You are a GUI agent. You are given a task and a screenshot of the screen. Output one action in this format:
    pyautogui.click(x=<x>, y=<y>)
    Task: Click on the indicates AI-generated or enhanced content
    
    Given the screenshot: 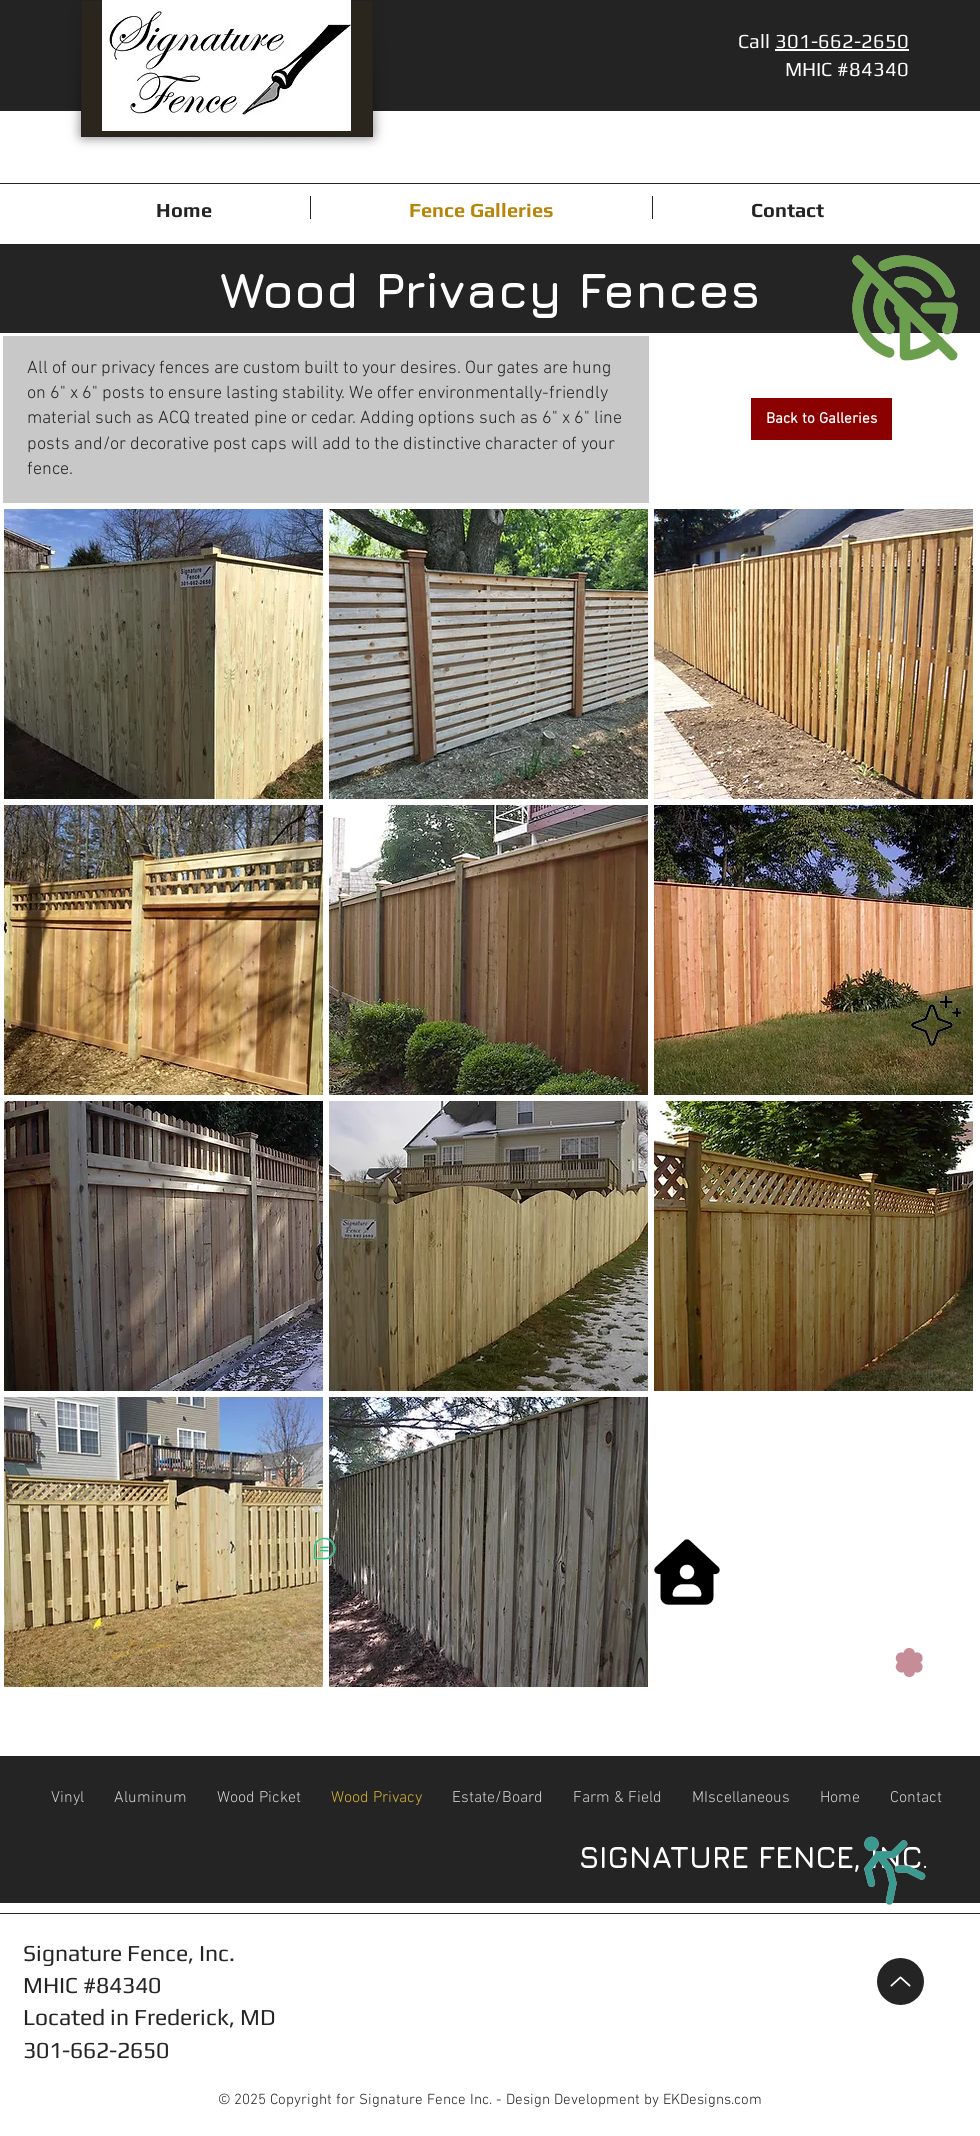 What is the action you would take?
    pyautogui.click(x=935, y=1021)
    